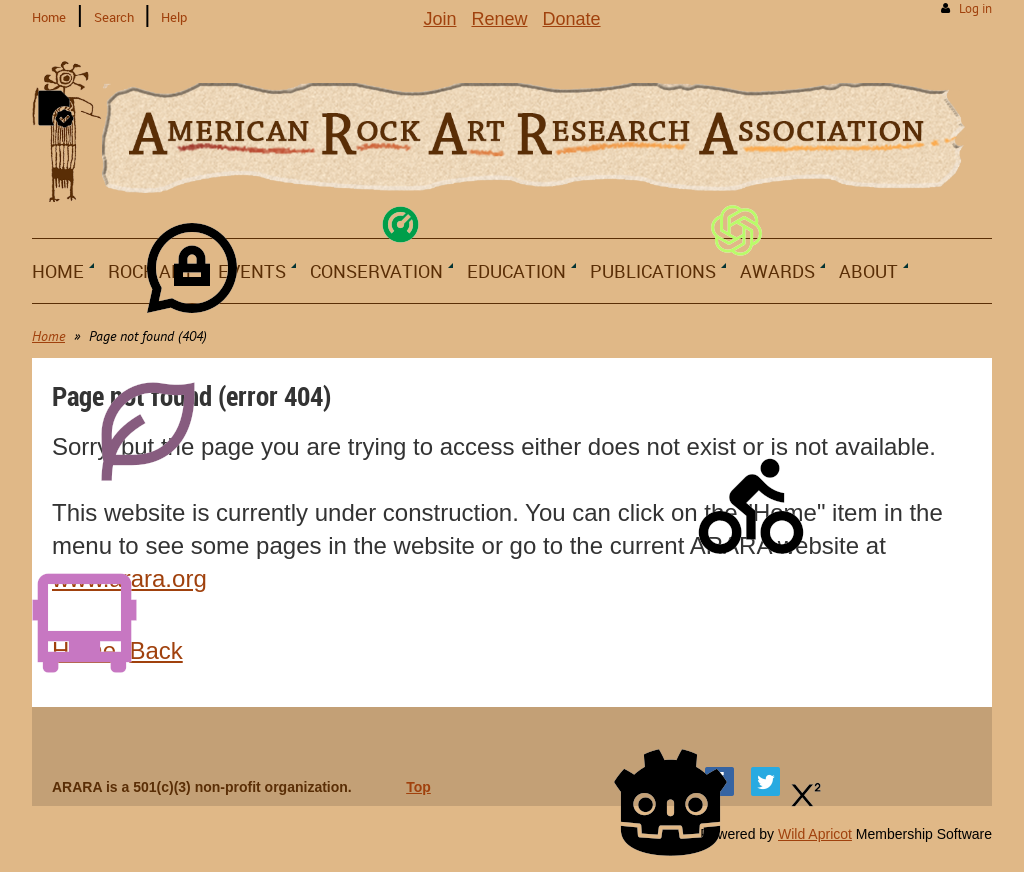 The width and height of the screenshot is (1024, 872). I want to click on open godot engine application, so click(670, 802).